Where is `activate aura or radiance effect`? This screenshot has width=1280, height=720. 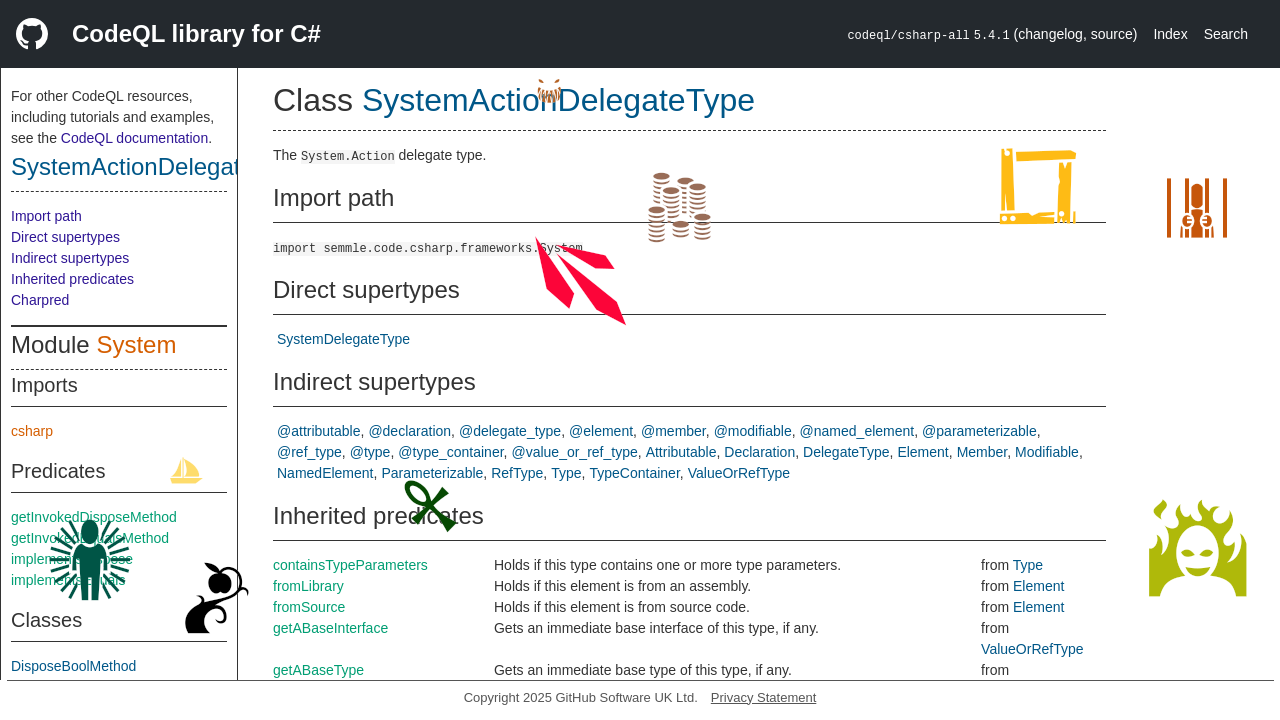 activate aura or radiance effect is located at coordinates (88, 559).